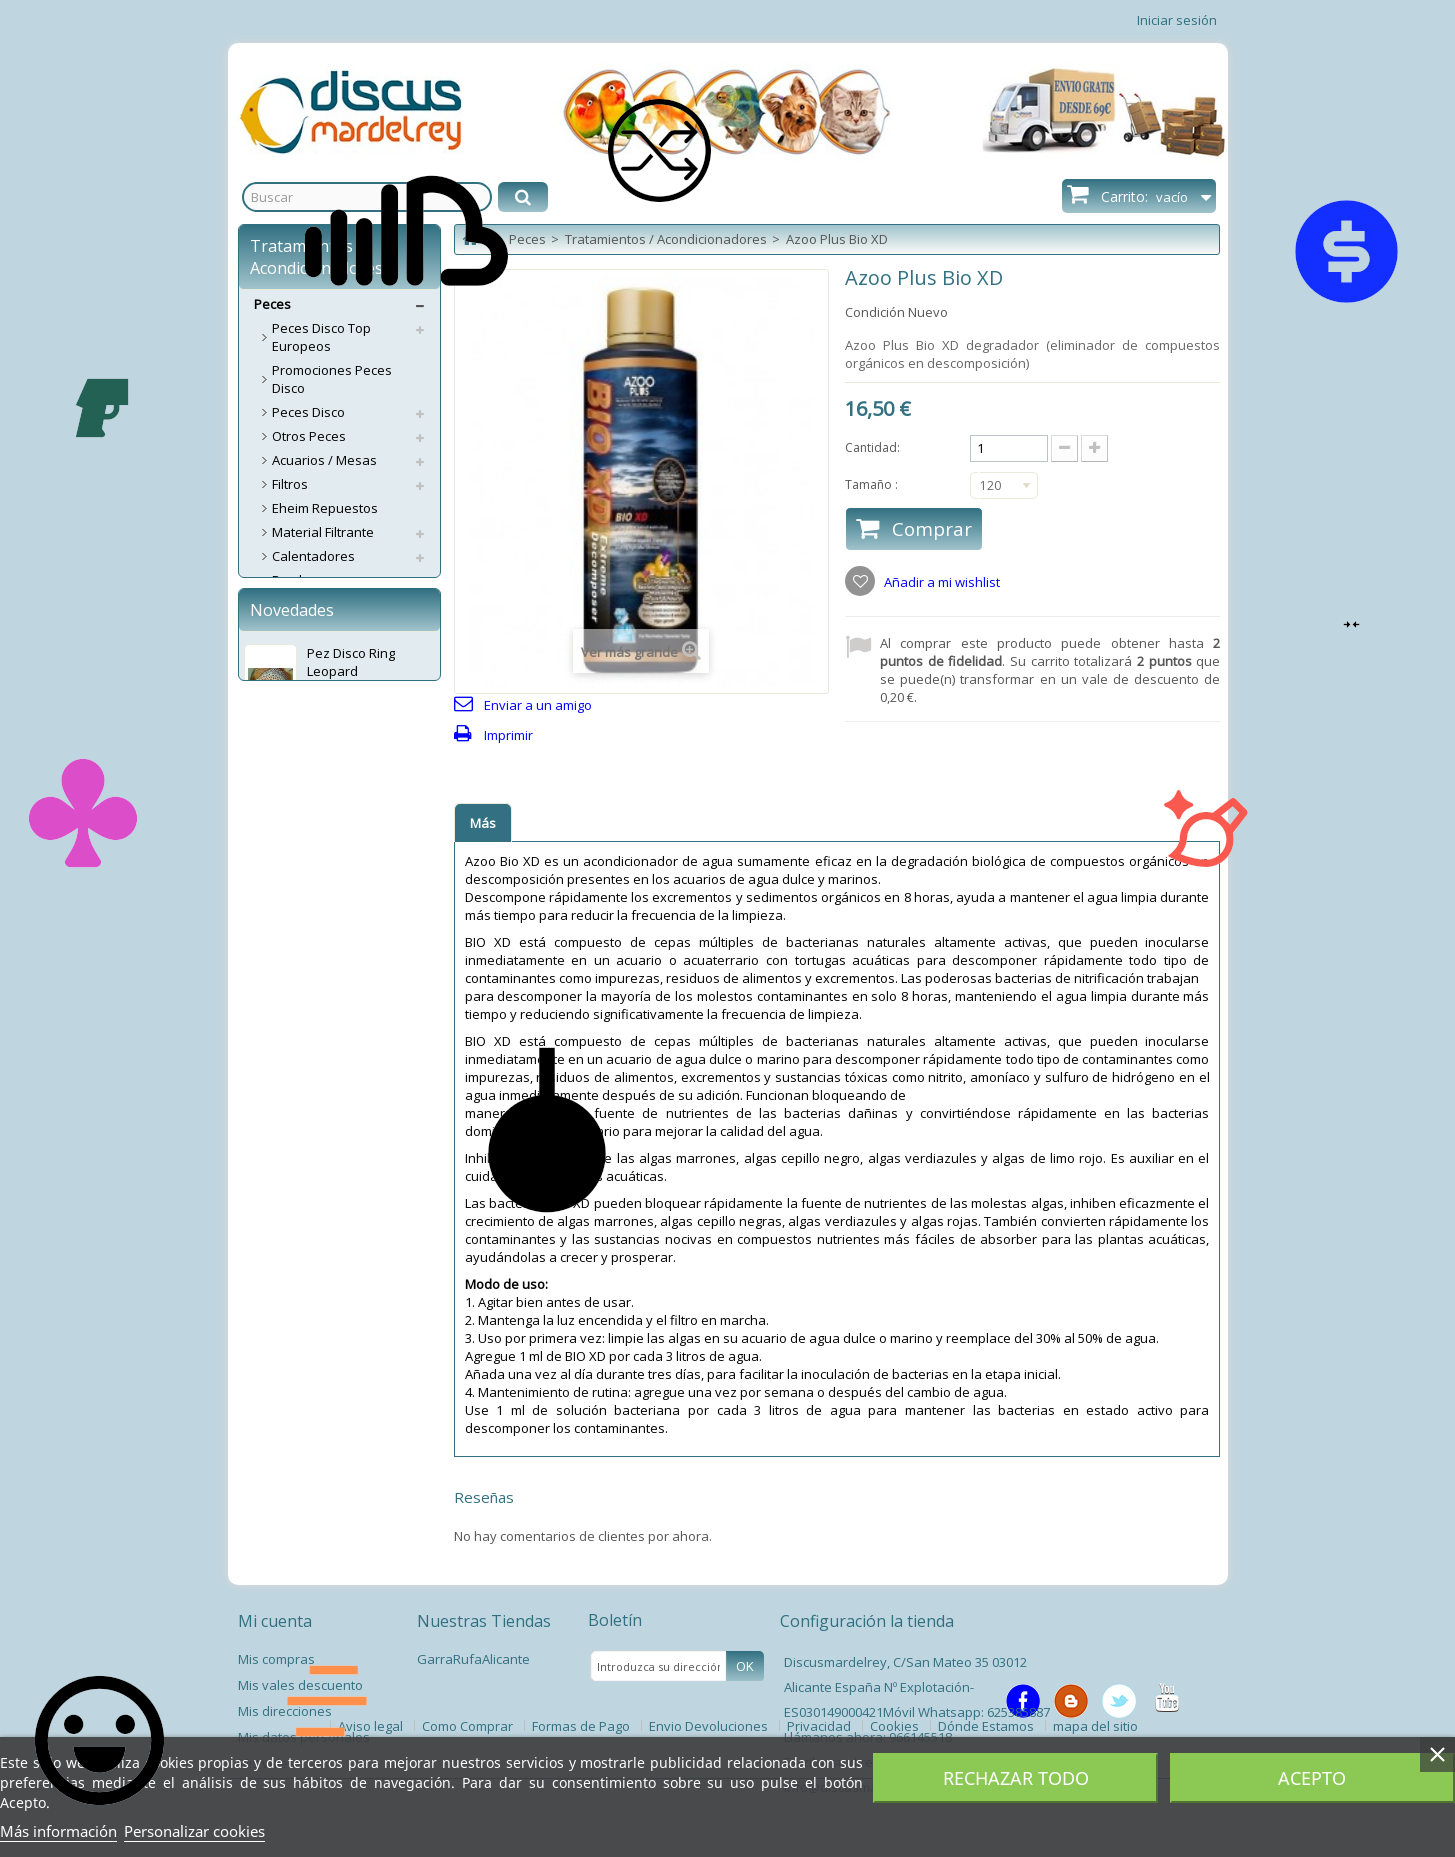 This screenshot has width=1455, height=1857. What do you see at coordinates (99, 1740) in the screenshot?
I see `add an emoji or reaction` at bounding box center [99, 1740].